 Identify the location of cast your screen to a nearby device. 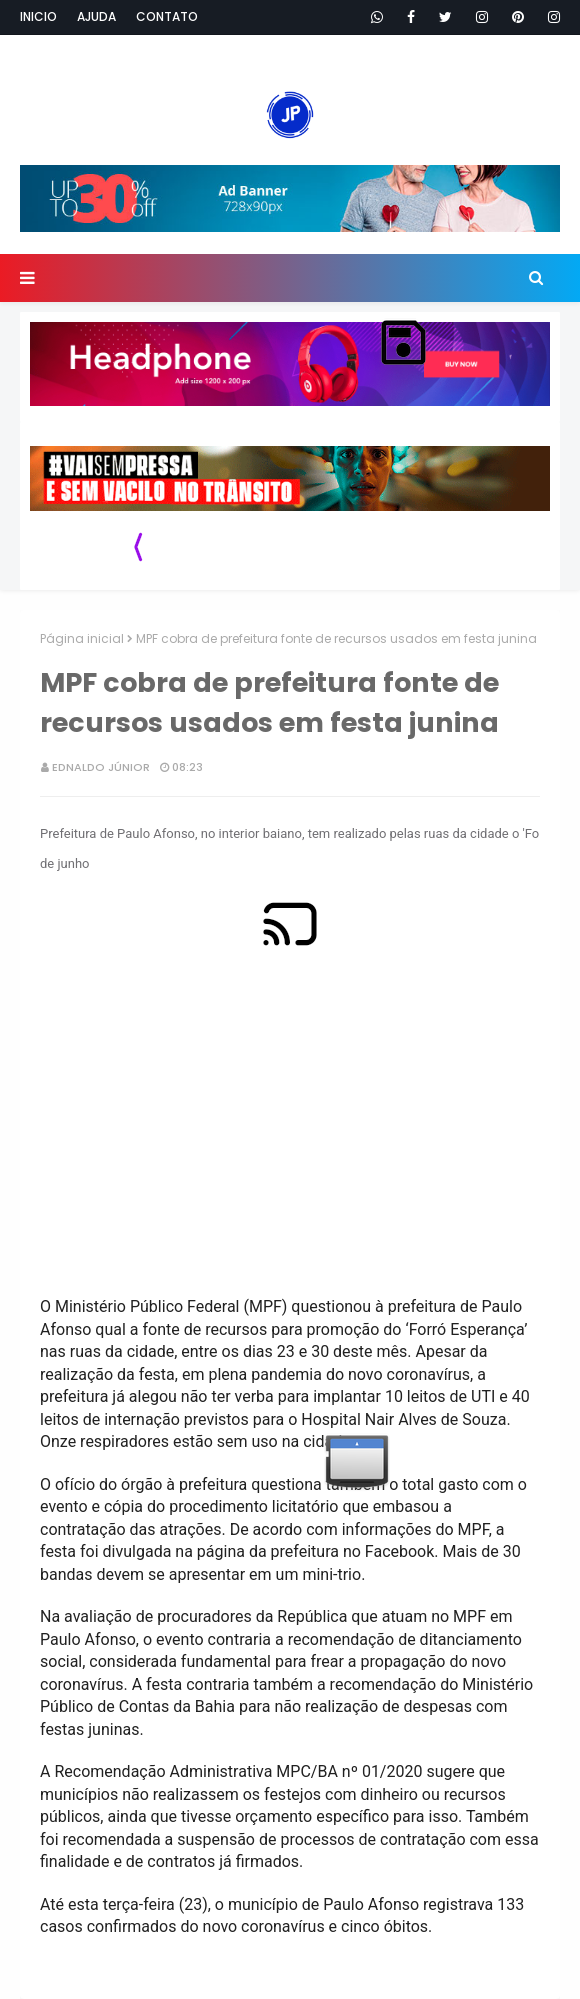
(290, 924).